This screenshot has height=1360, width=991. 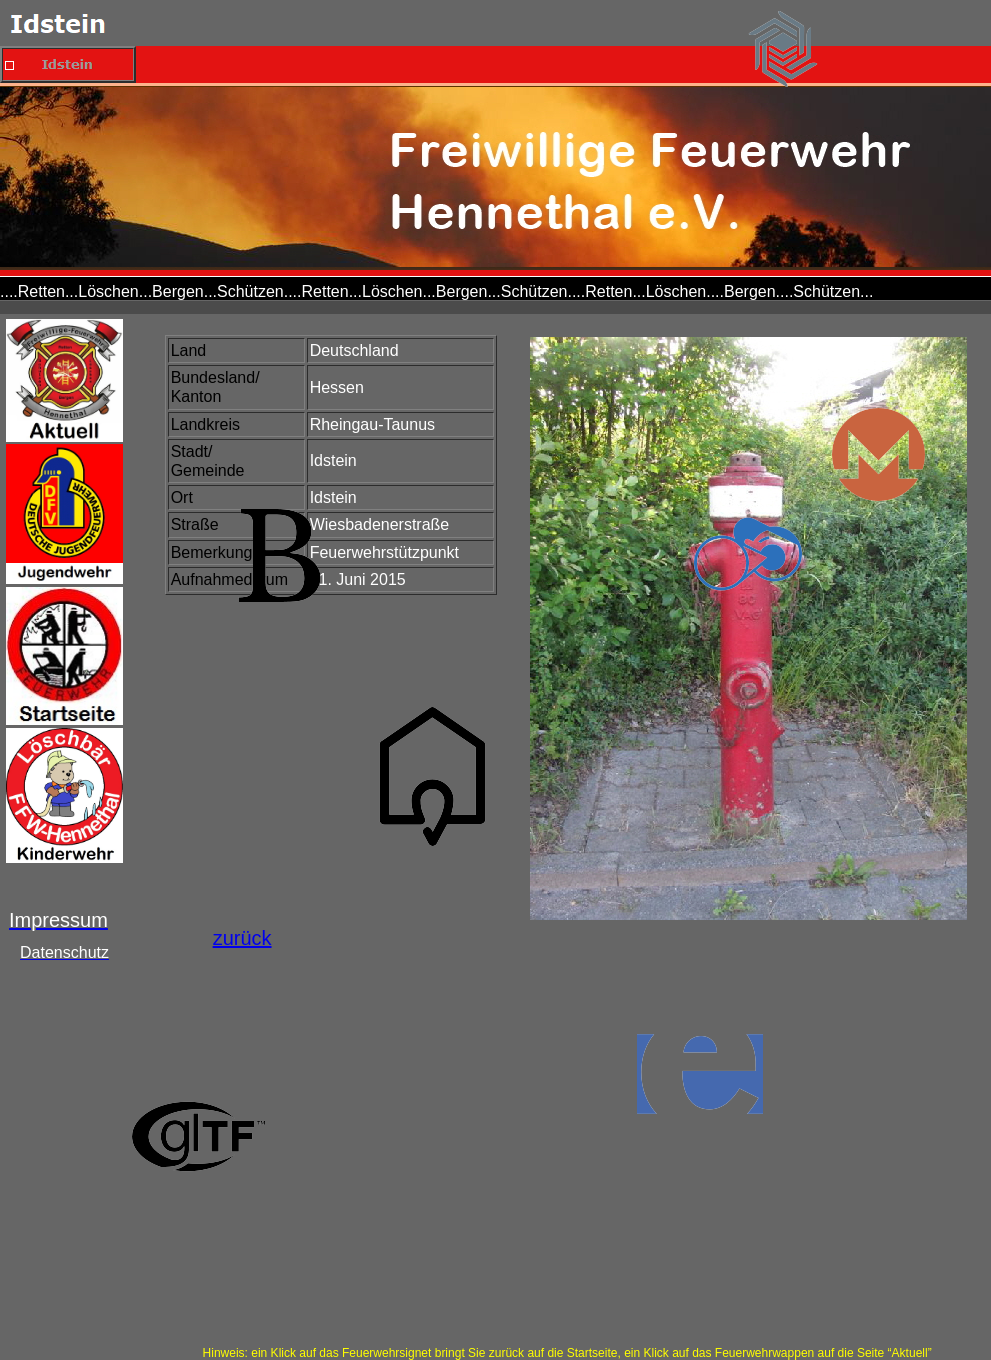 I want to click on erlang programming language logo, so click(x=700, y=1074).